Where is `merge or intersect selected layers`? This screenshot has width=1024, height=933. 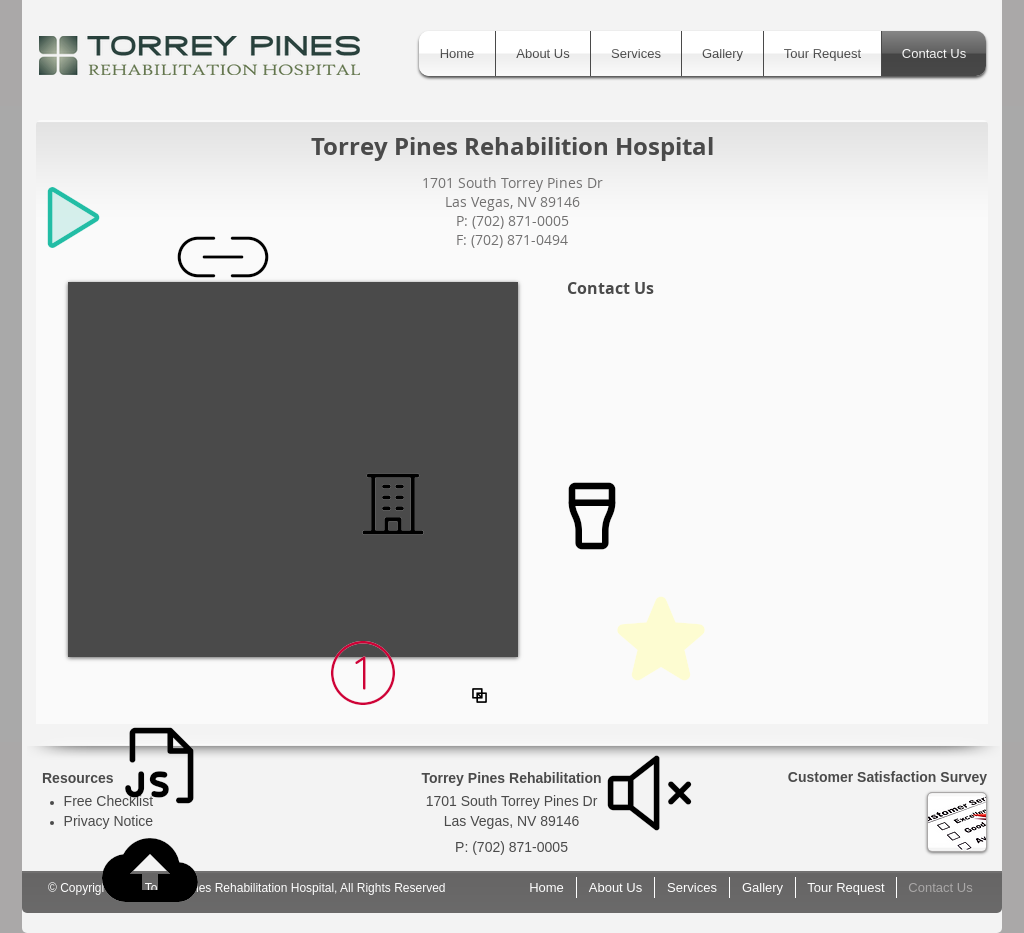 merge or intersect selected layers is located at coordinates (479, 695).